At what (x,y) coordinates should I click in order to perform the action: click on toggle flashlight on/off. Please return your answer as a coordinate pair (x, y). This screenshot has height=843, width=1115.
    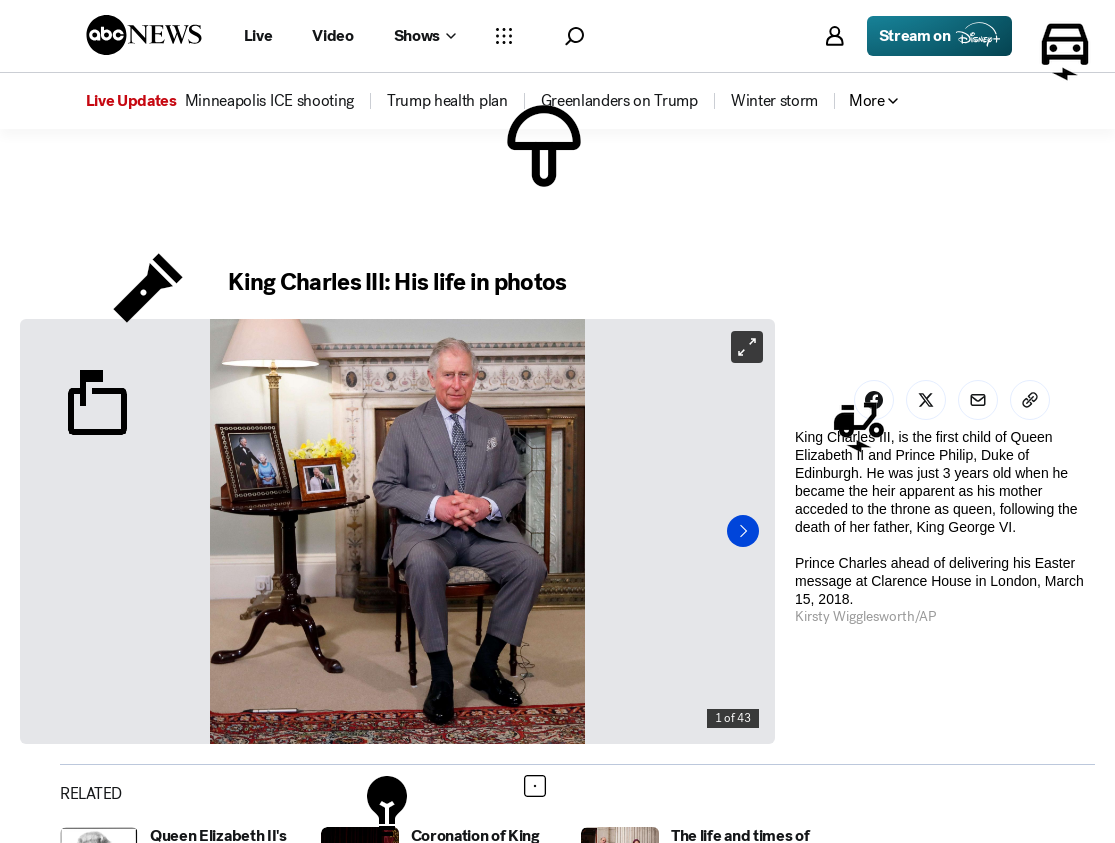
    Looking at the image, I should click on (148, 288).